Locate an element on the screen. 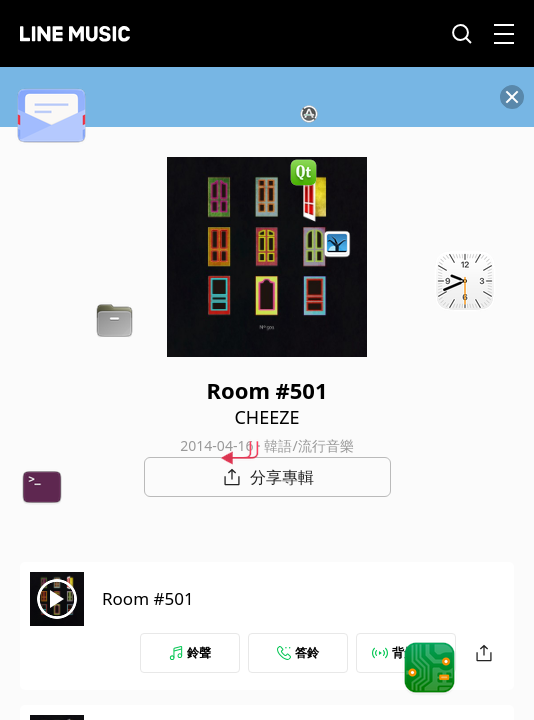 Image resolution: width=534 pixels, height=720 pixels. reply to all recipients of an email is located at coordinates (239, 450).